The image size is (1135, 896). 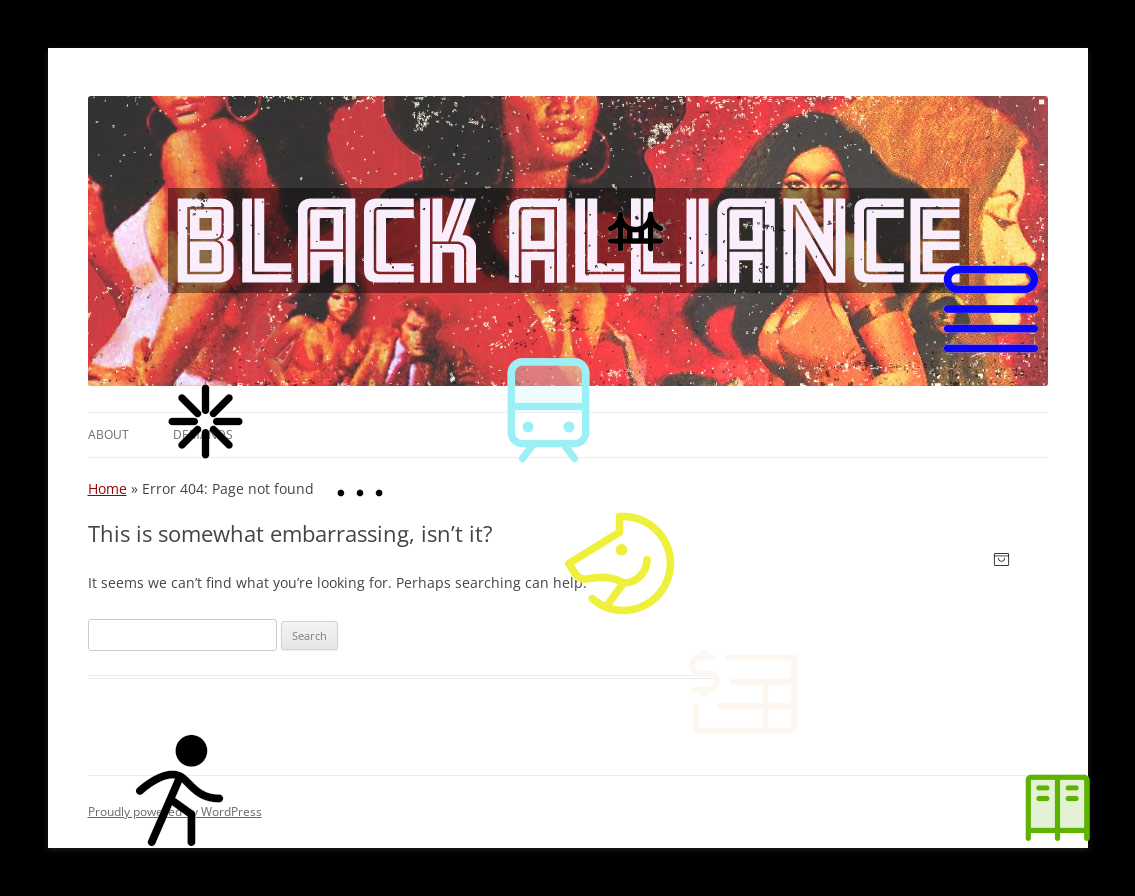 I want to click on switch to walking directions, so click(x=179, y=790).